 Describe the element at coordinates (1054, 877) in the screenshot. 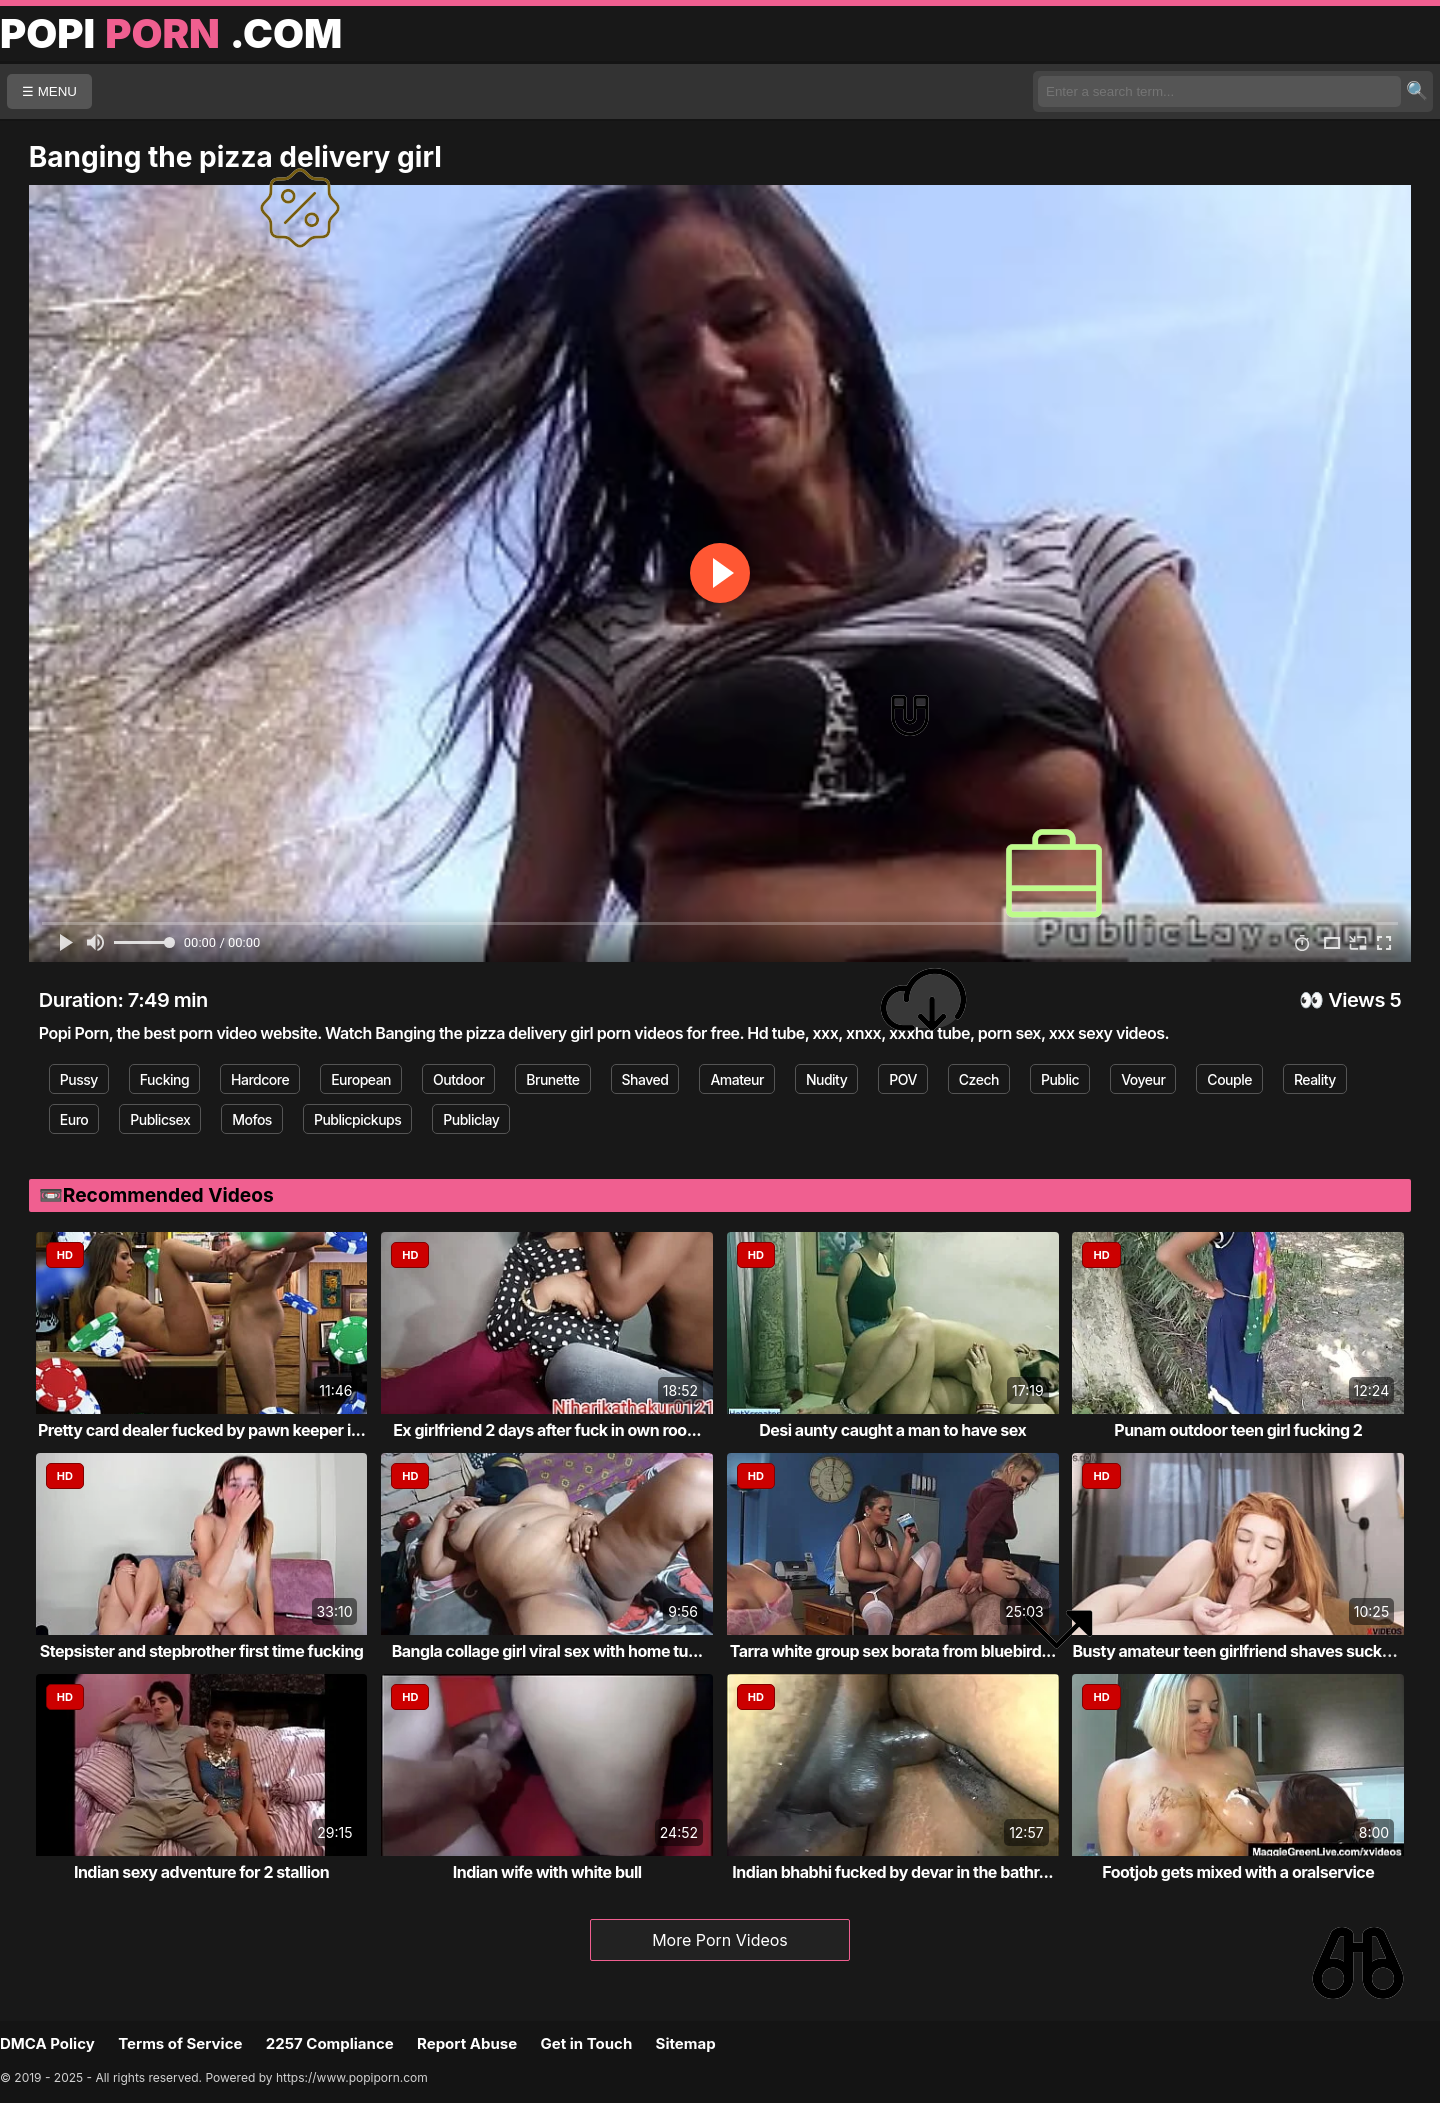

I see `access travel or trip planning features` at that location.